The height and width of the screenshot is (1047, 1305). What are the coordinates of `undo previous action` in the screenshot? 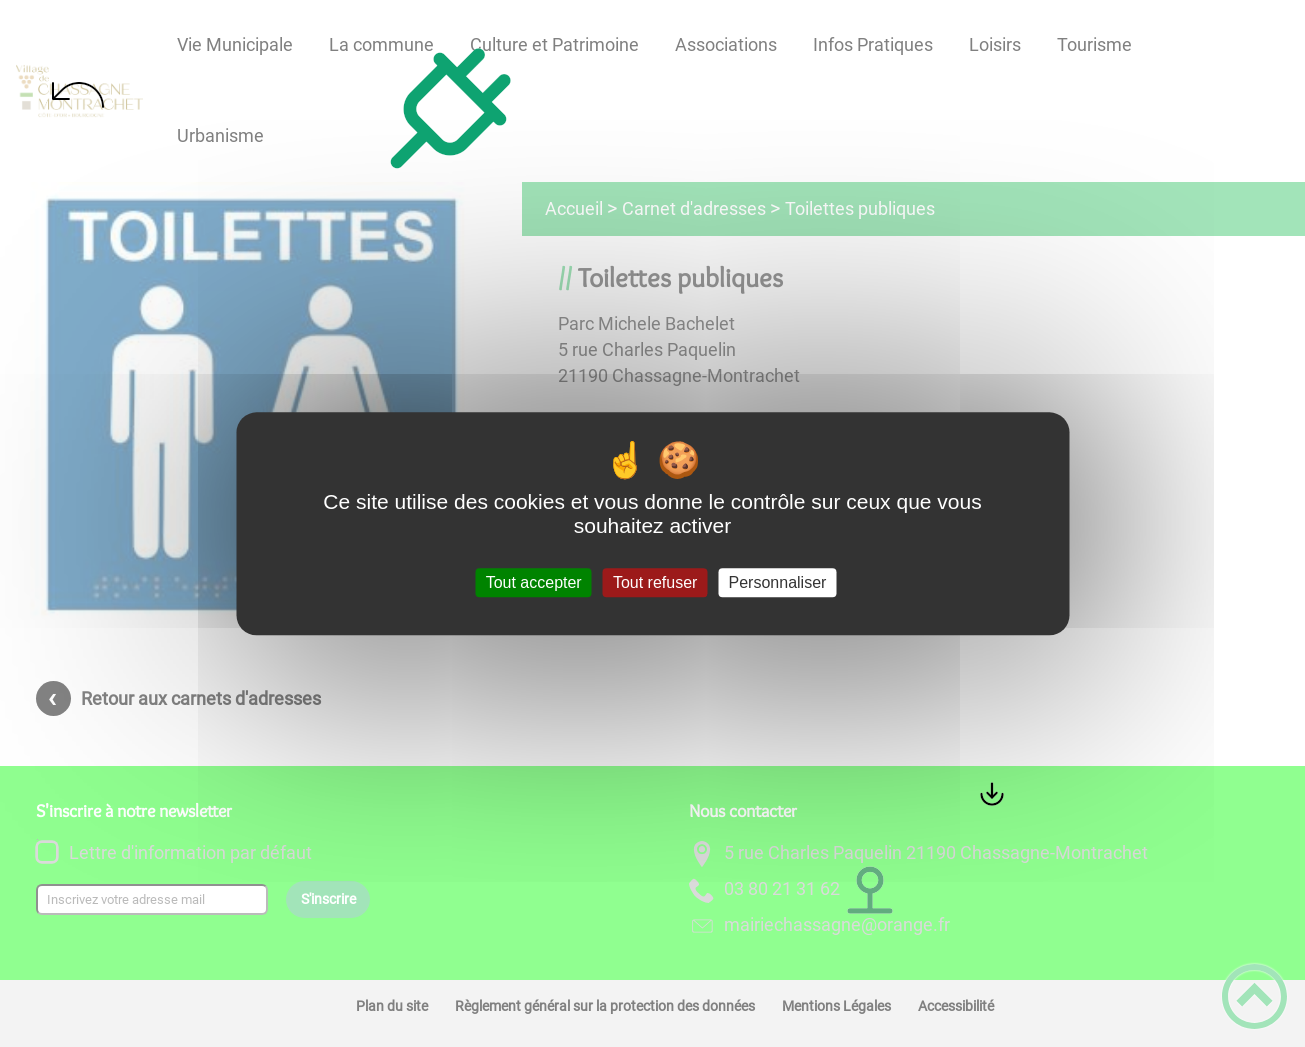 It's located at (79, 93).